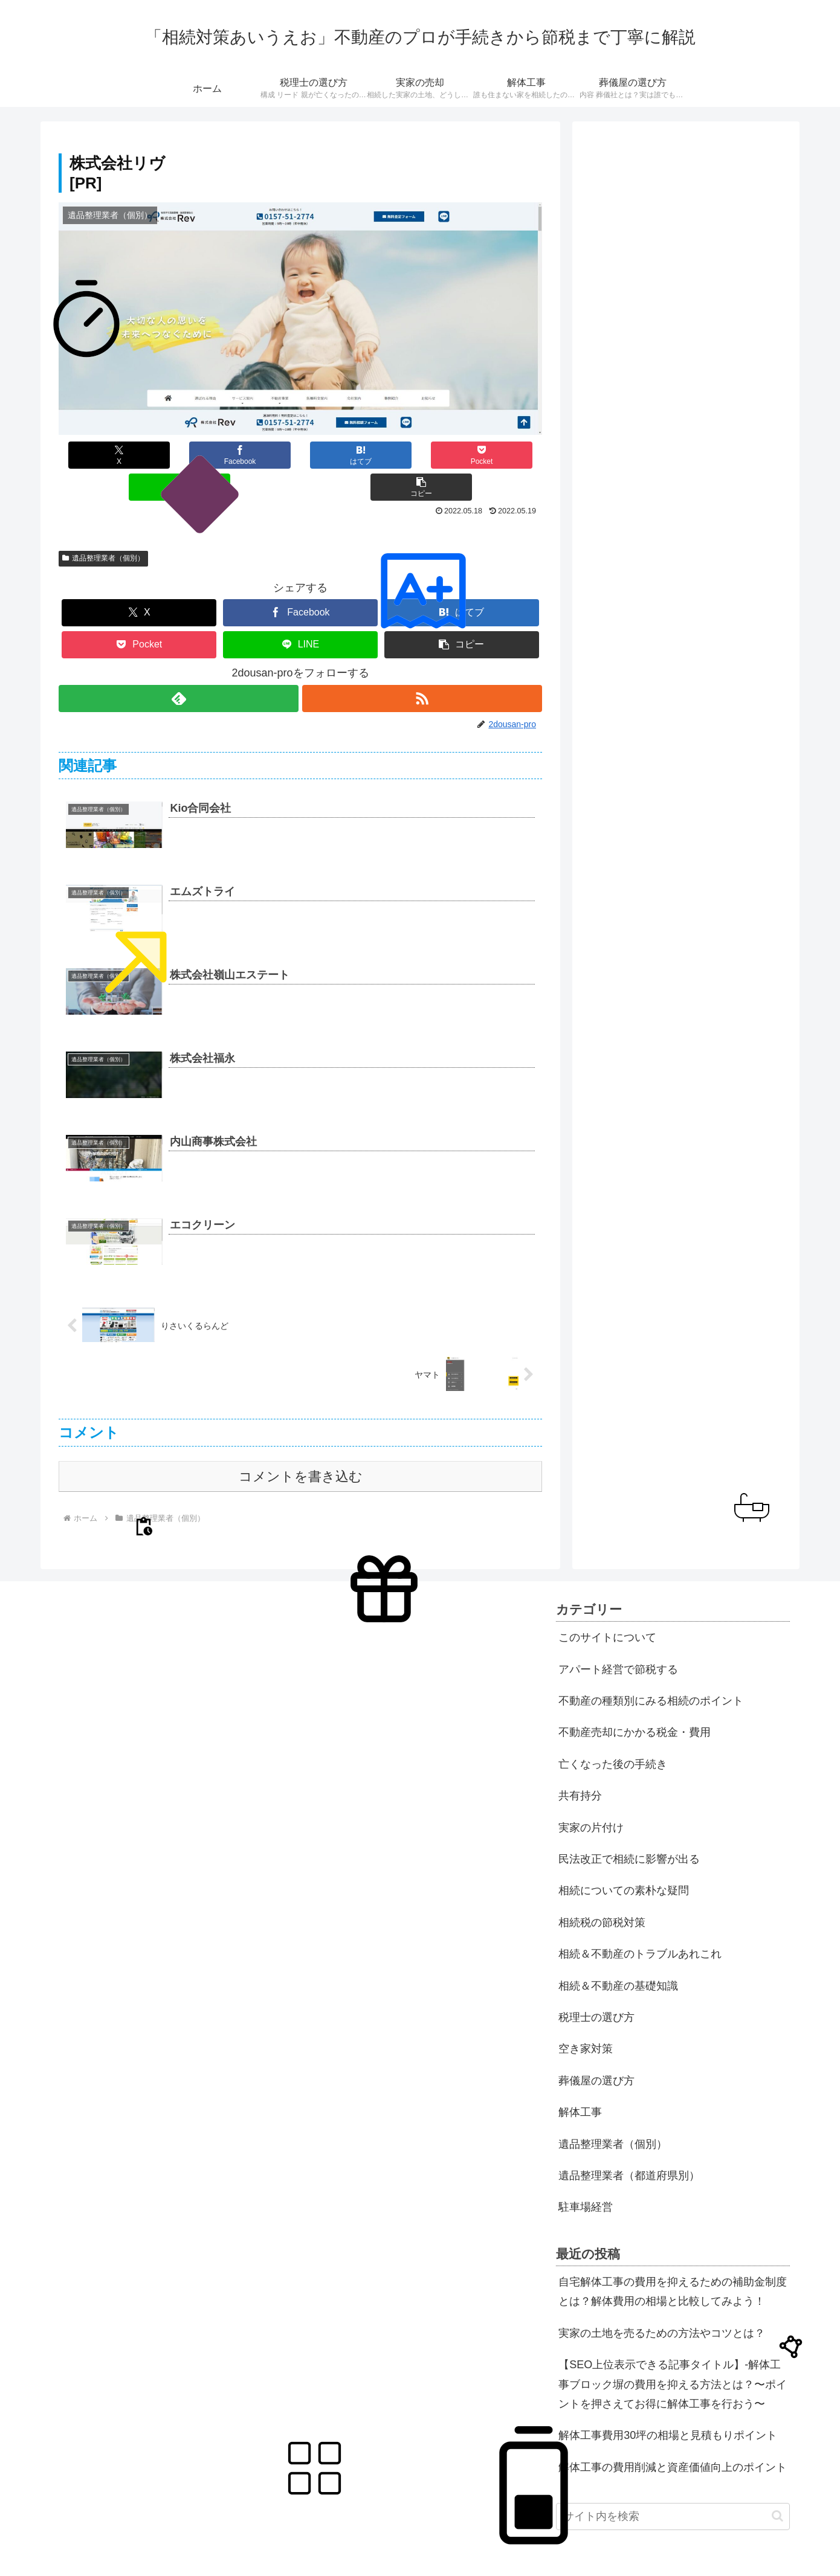  What do you see at coordinates (790, 2346) in the screenshot?
I see `create a polygon shape` at bounding box center [790, 2346].